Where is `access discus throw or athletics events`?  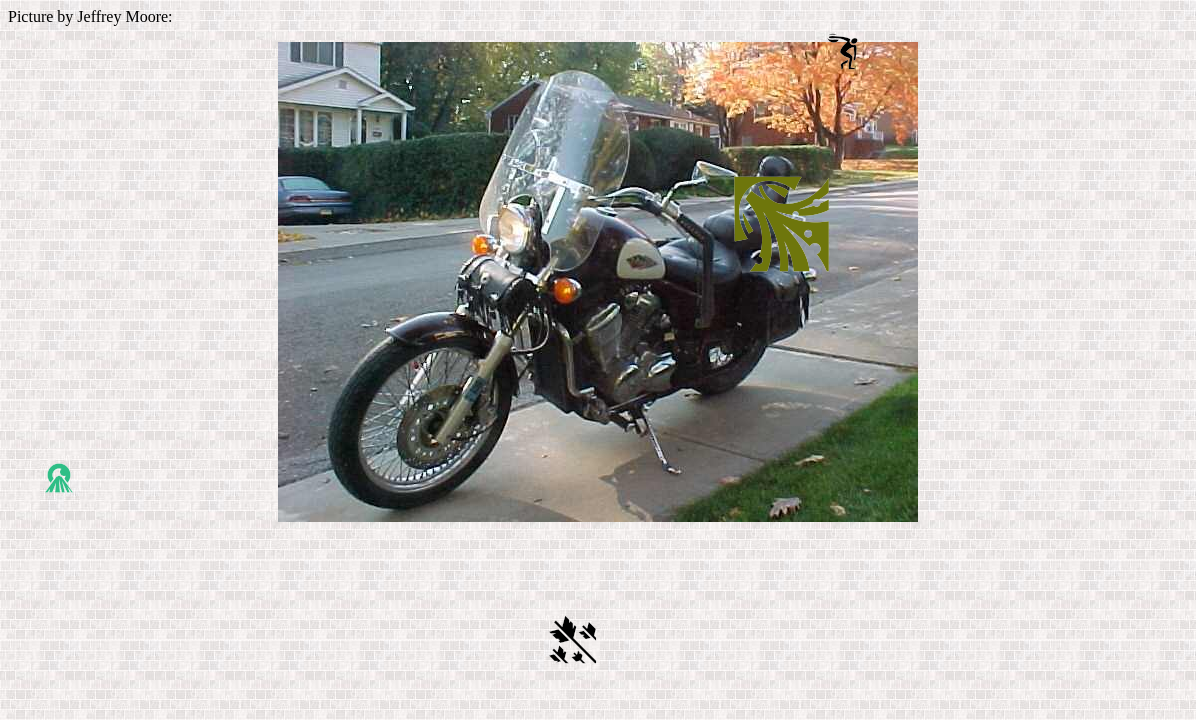
access discus throw or athletics events is located at coordinates (842, 51).